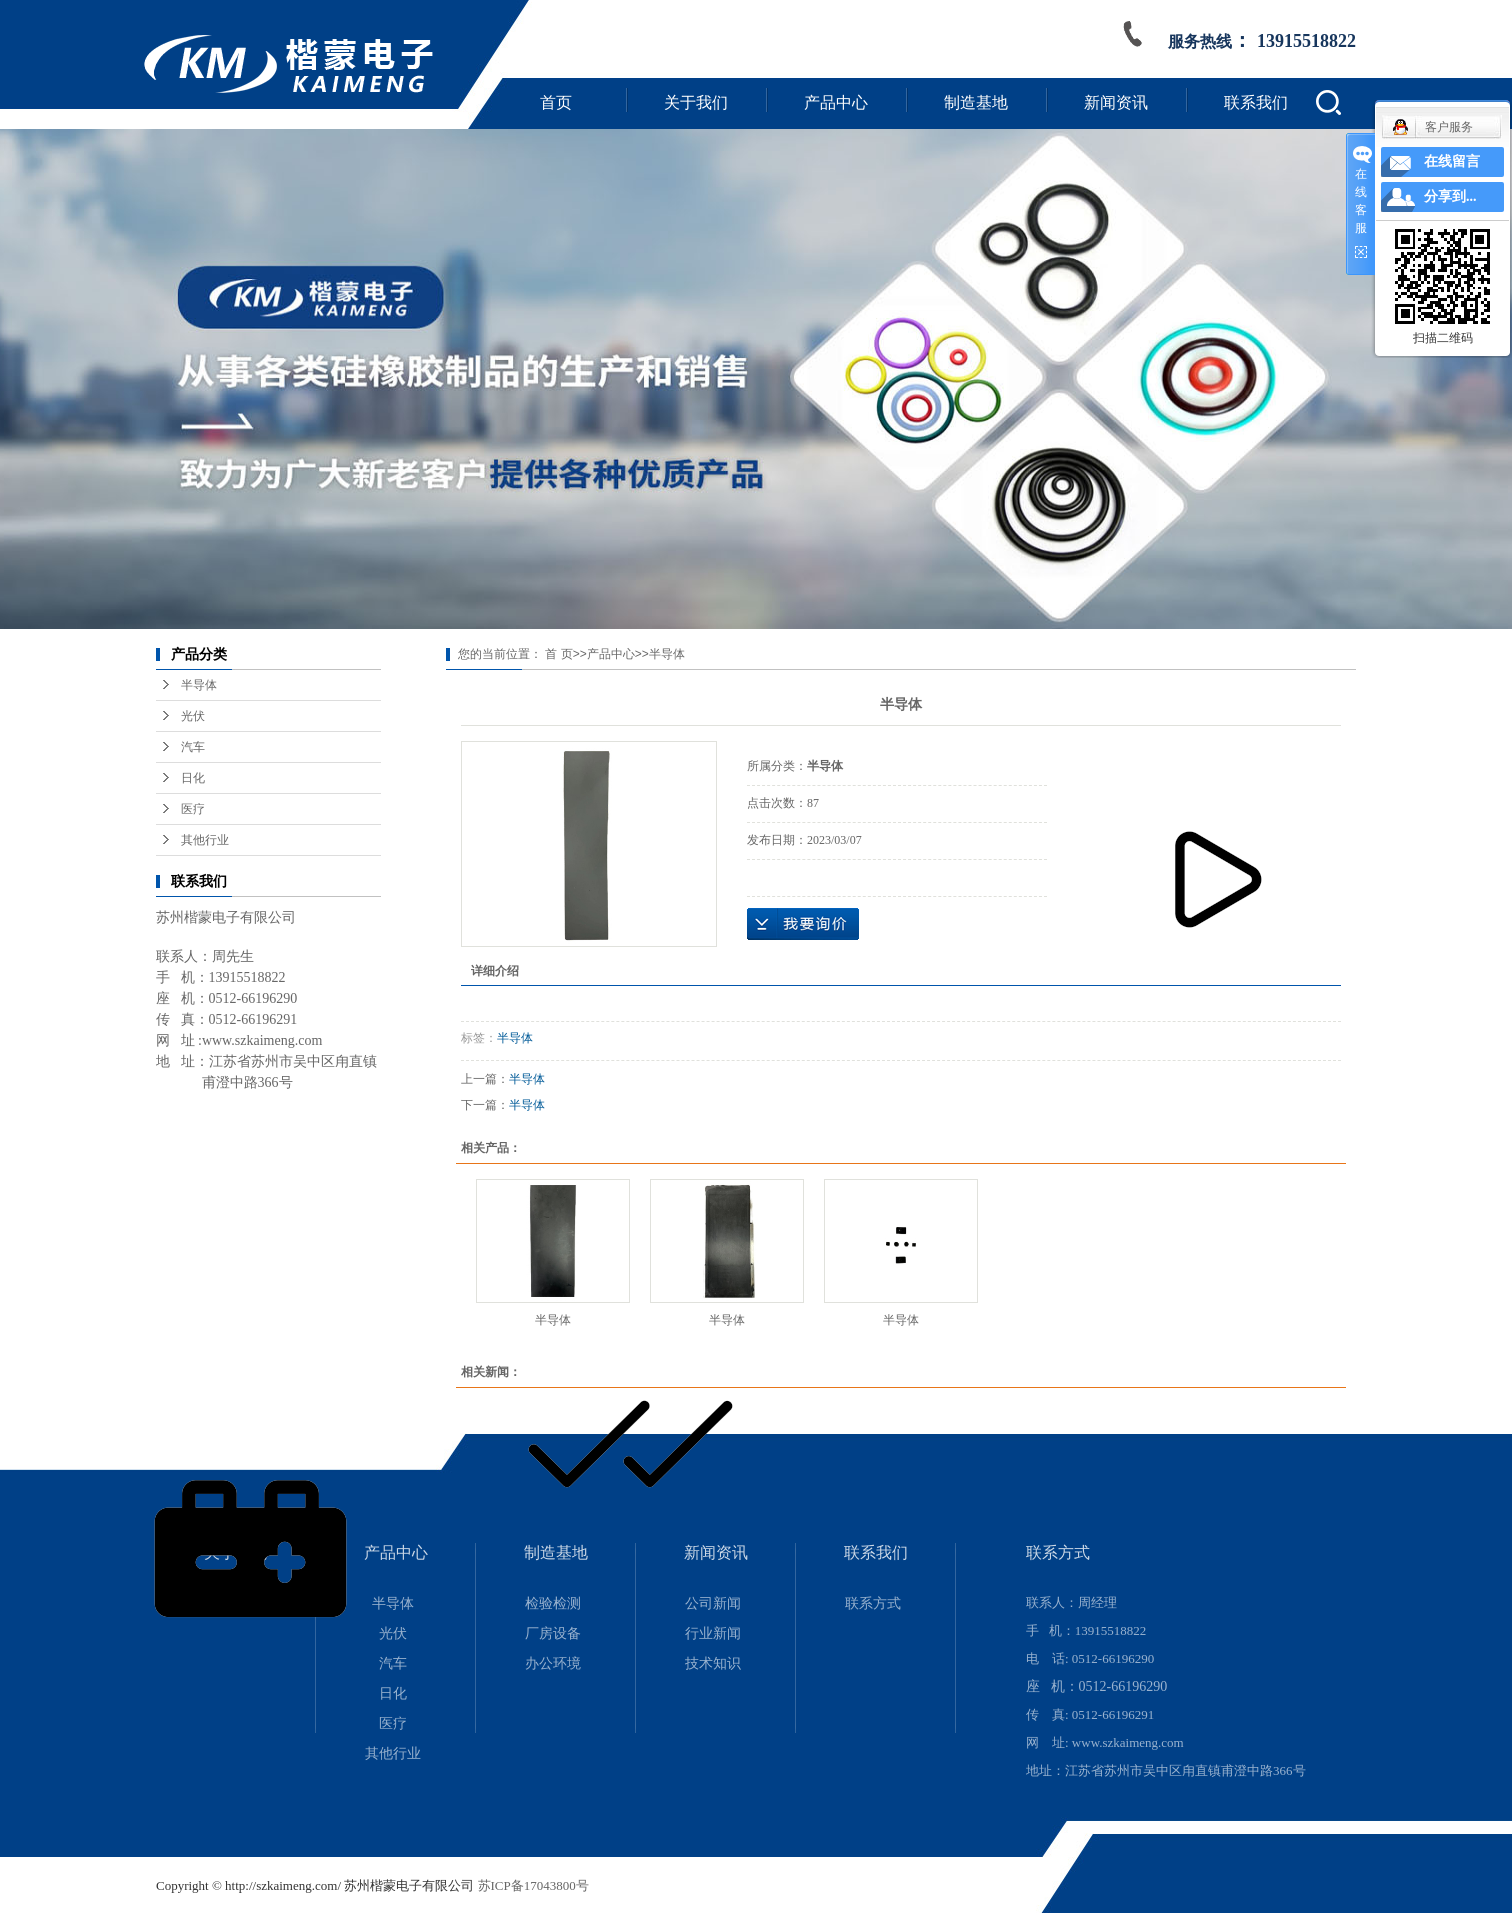 The height and width of the screenshot is (1913, 1512). What do you see at coordinates (1213, 879) in the screenshot?
I see `play media or start playback` at bounding box center [1213, 879].